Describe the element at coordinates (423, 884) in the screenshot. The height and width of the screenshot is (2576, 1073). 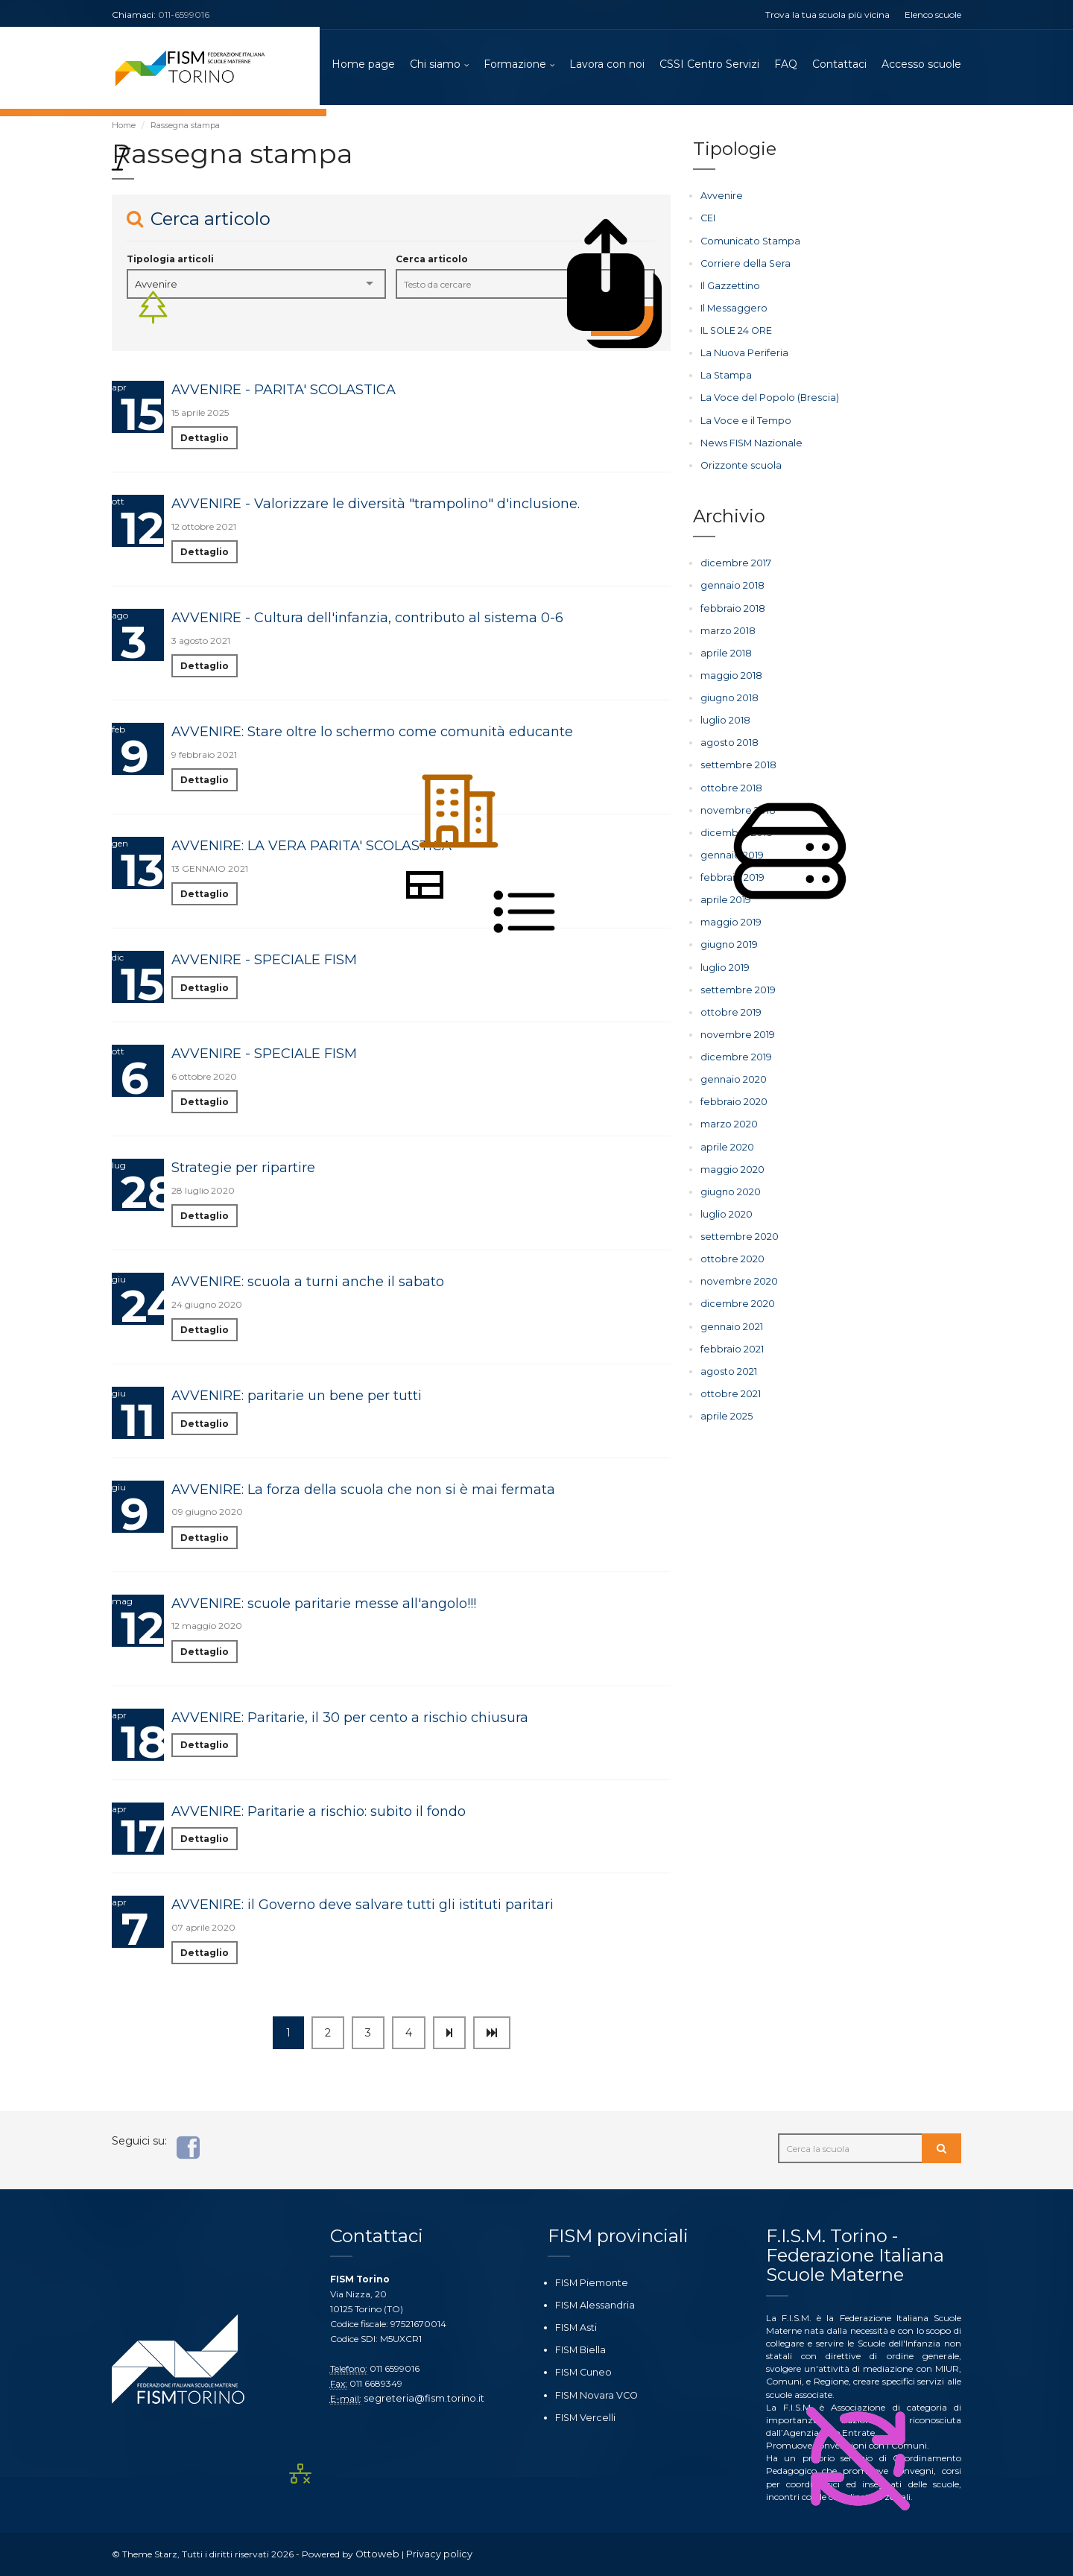
I see `switch to compact view layout` at that location.